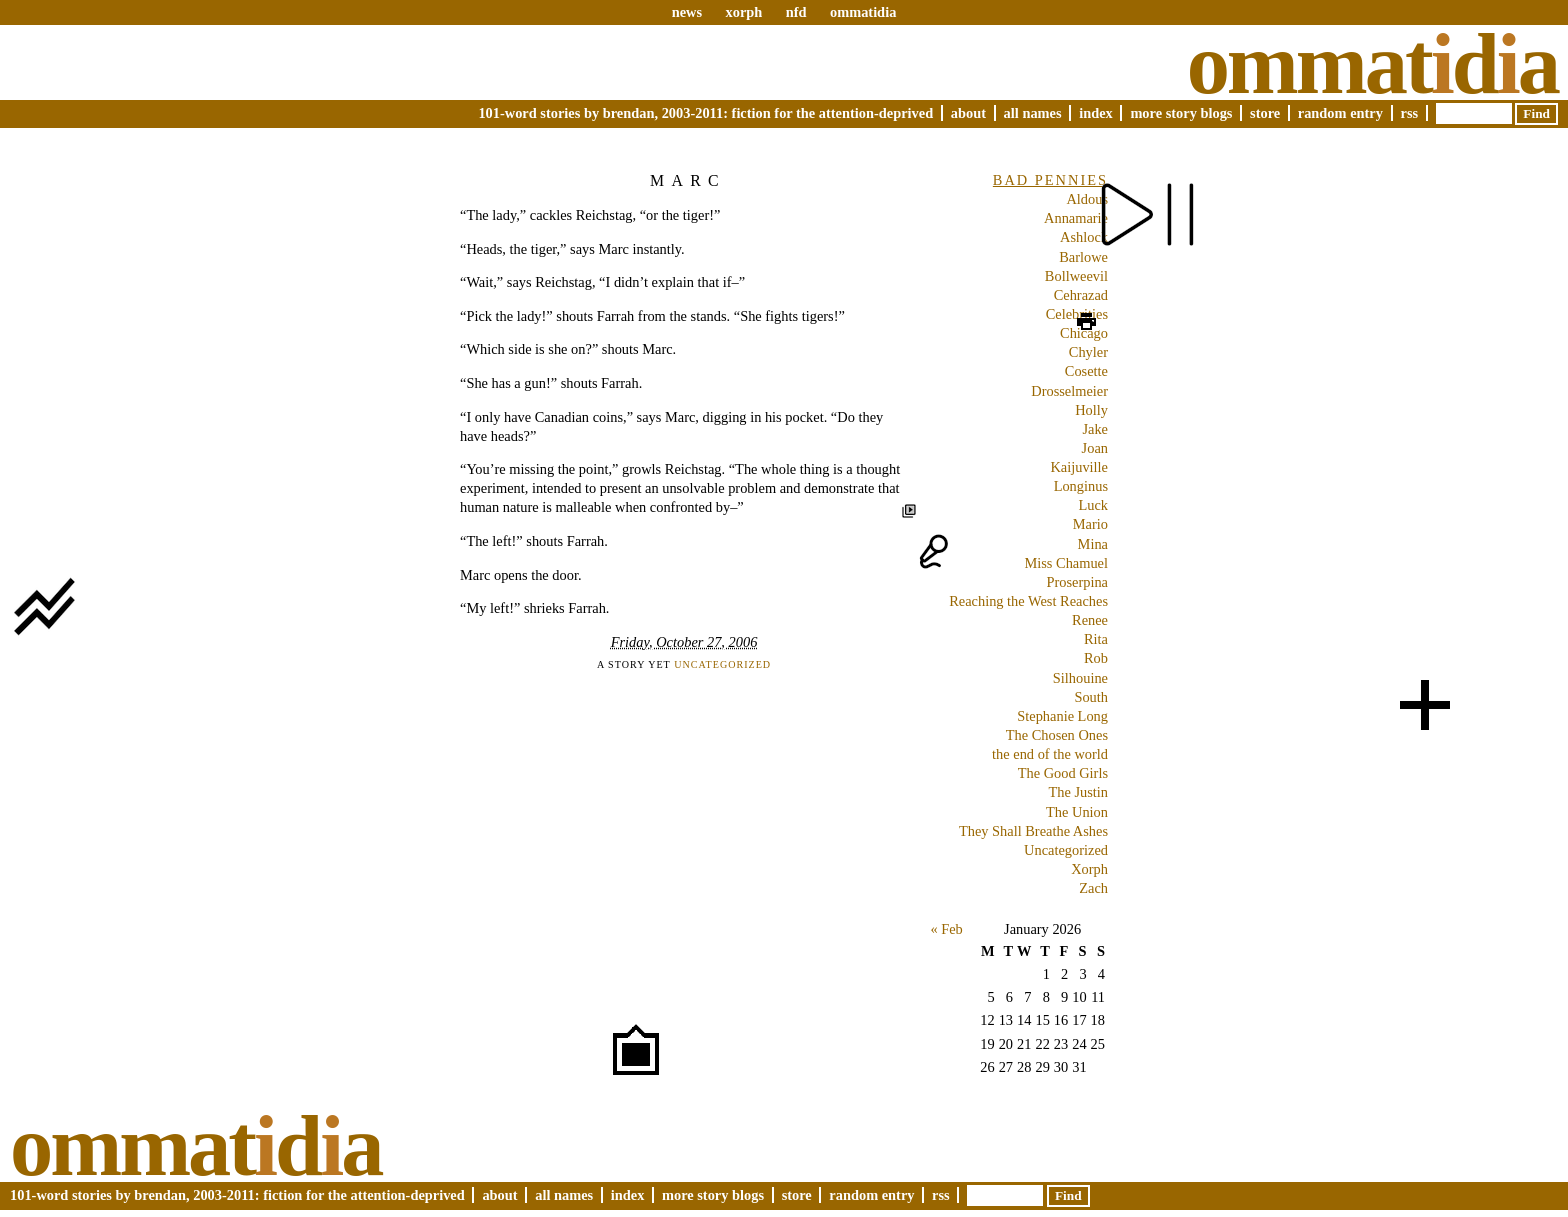 Image resolution: width=1568 pixels, height=1217 pixels. What do you see at coordinates (909, 511) in the screenshot?
I see `access your video library` at bounding box center [909, 511].